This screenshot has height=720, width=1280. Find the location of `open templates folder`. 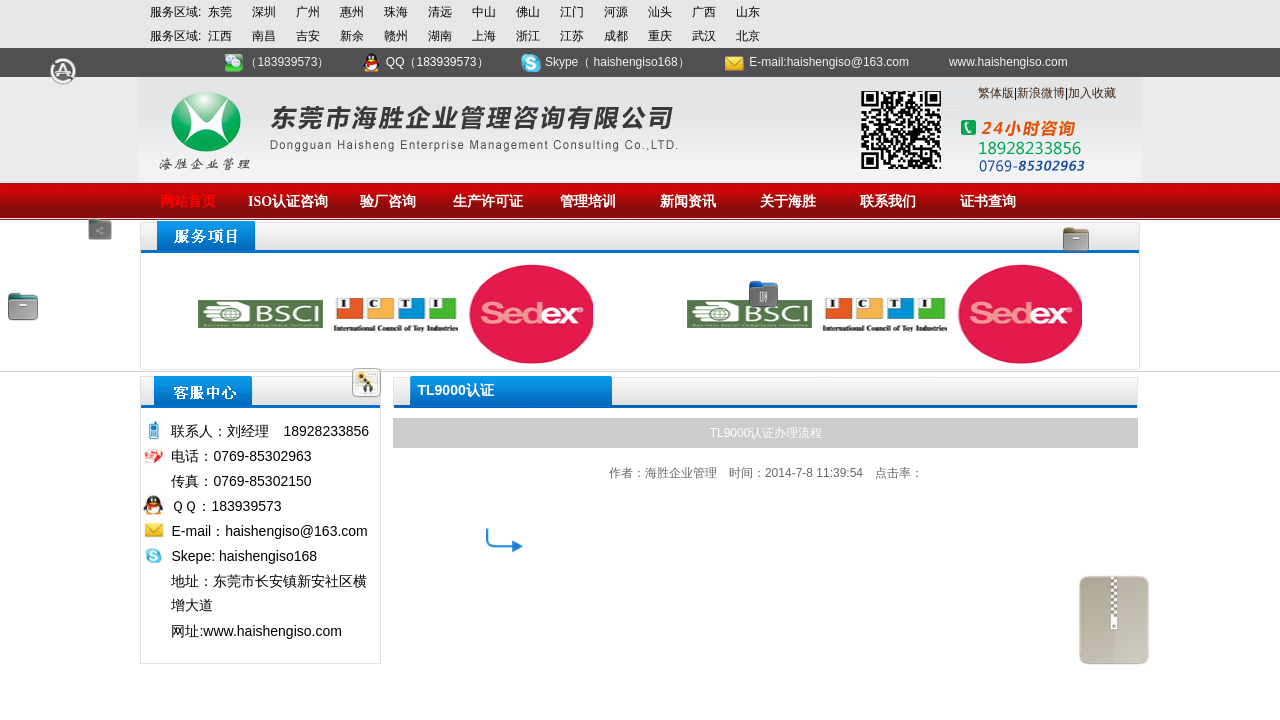

open templates folder is located at coordinates (763, 293).